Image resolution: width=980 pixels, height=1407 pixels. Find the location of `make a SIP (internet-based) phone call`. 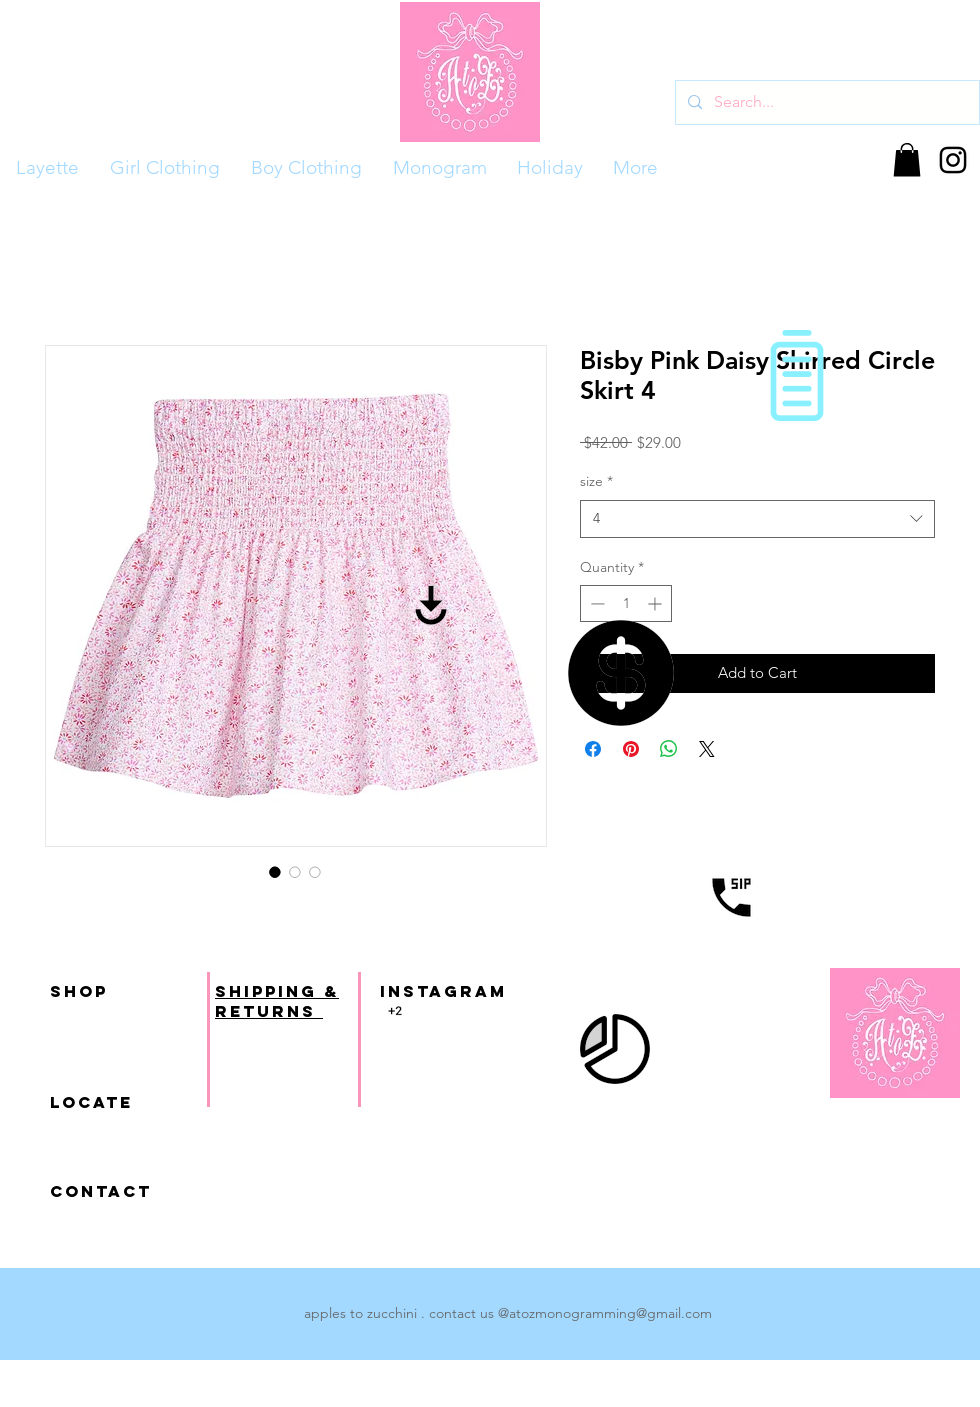

make a SIP (internet-based) phone call is located at coordinates (731, 897).